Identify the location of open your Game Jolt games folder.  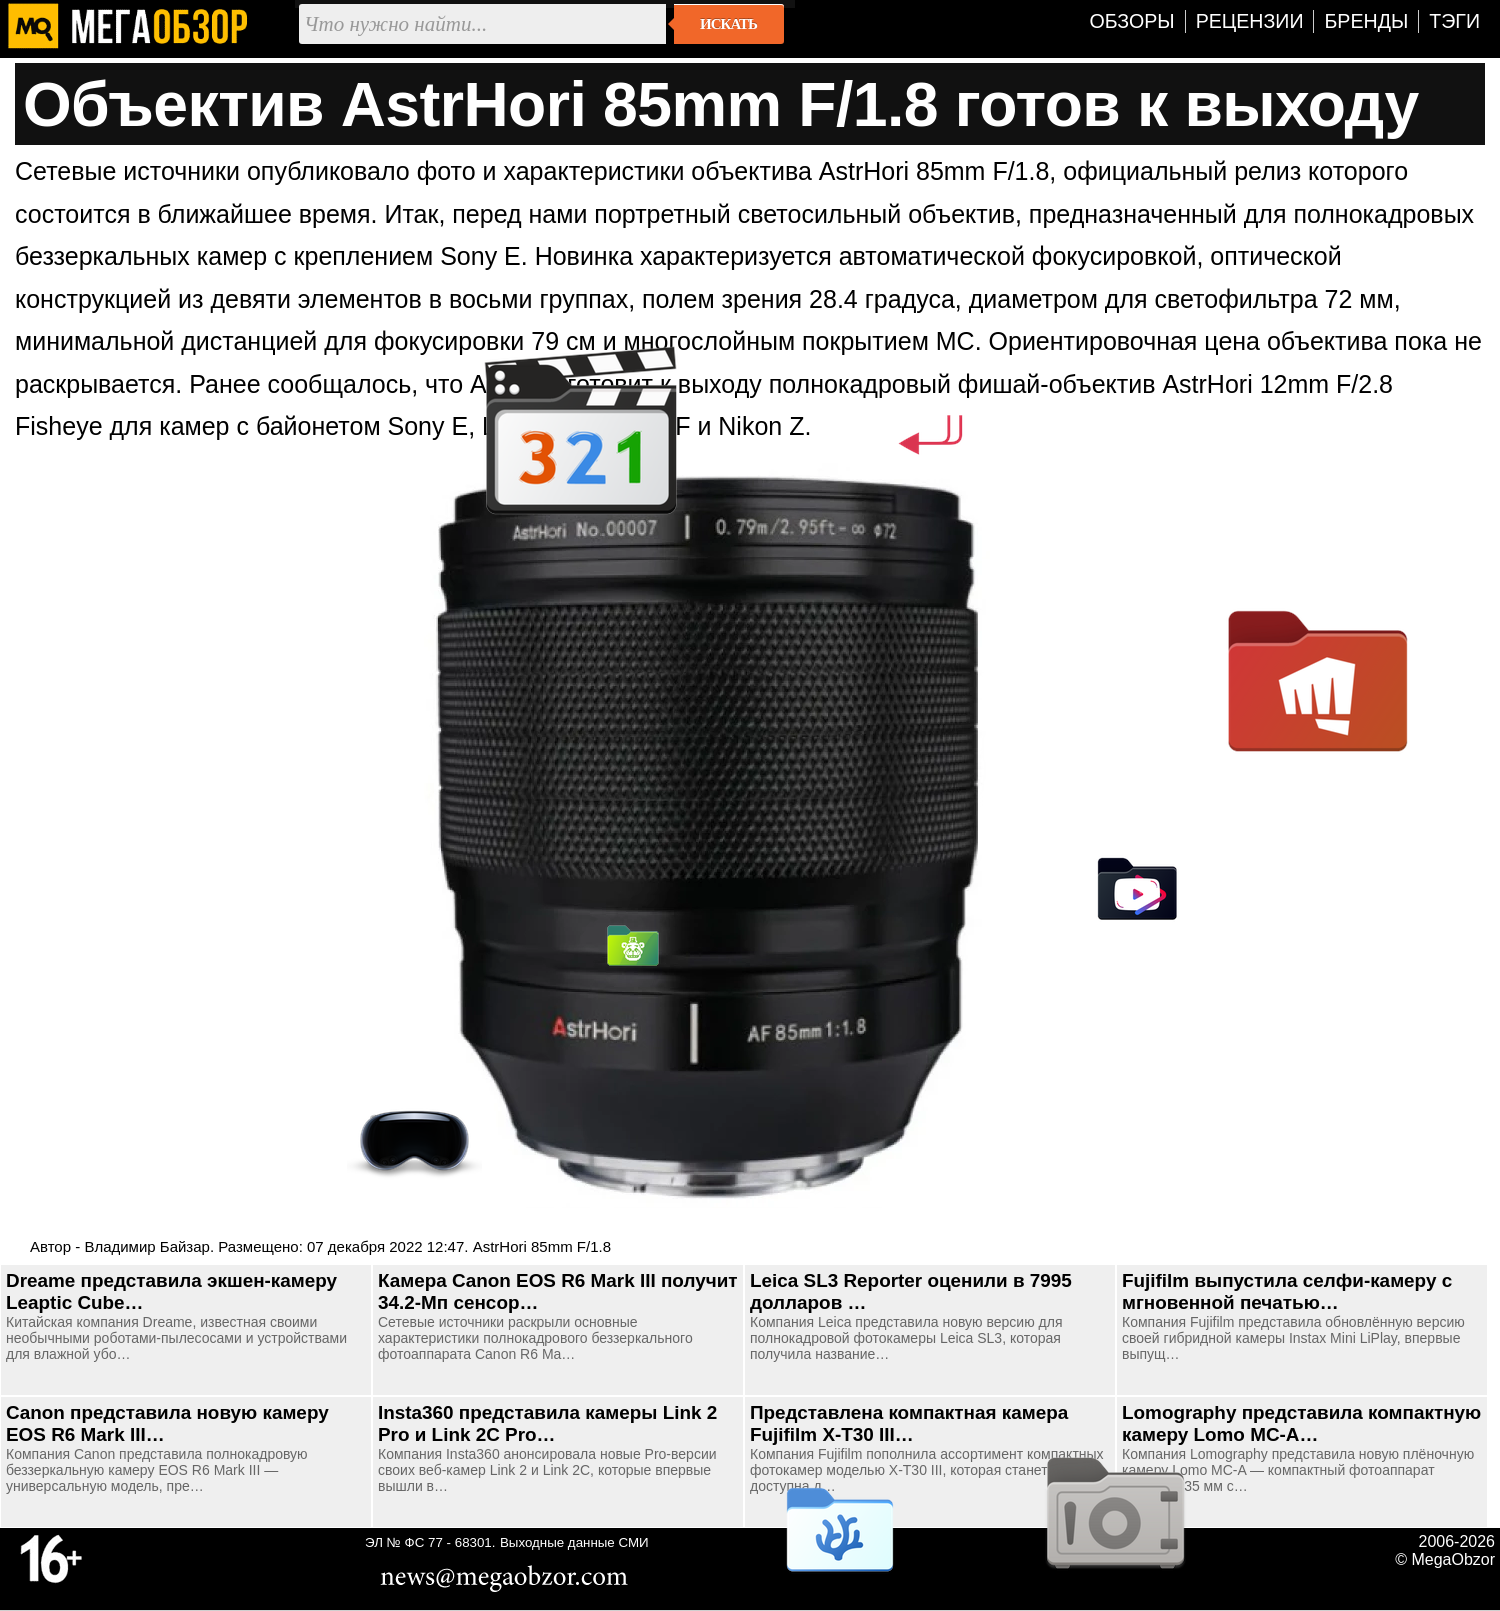
(633, 947).